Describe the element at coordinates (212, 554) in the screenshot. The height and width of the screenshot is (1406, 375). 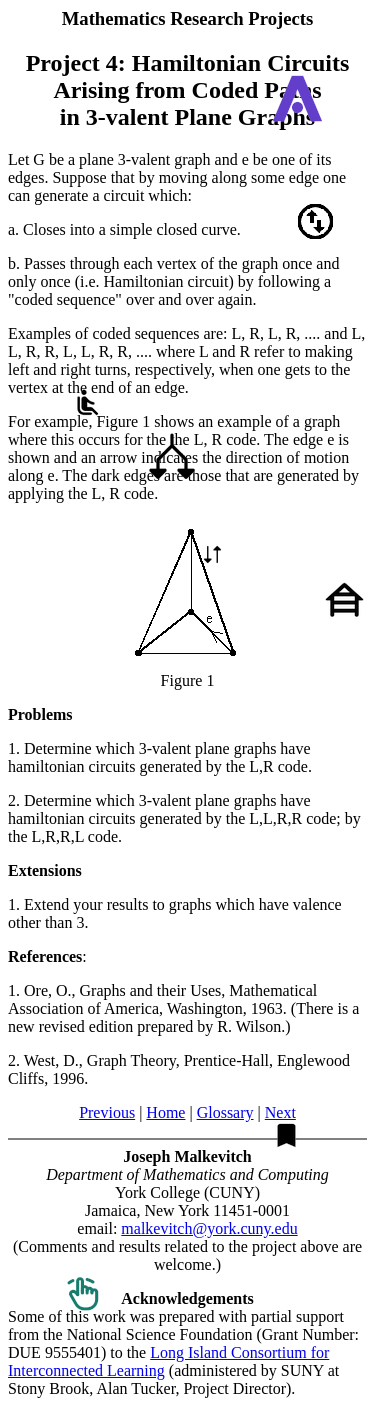
I see `sort items in ascending or descending order` at that location.